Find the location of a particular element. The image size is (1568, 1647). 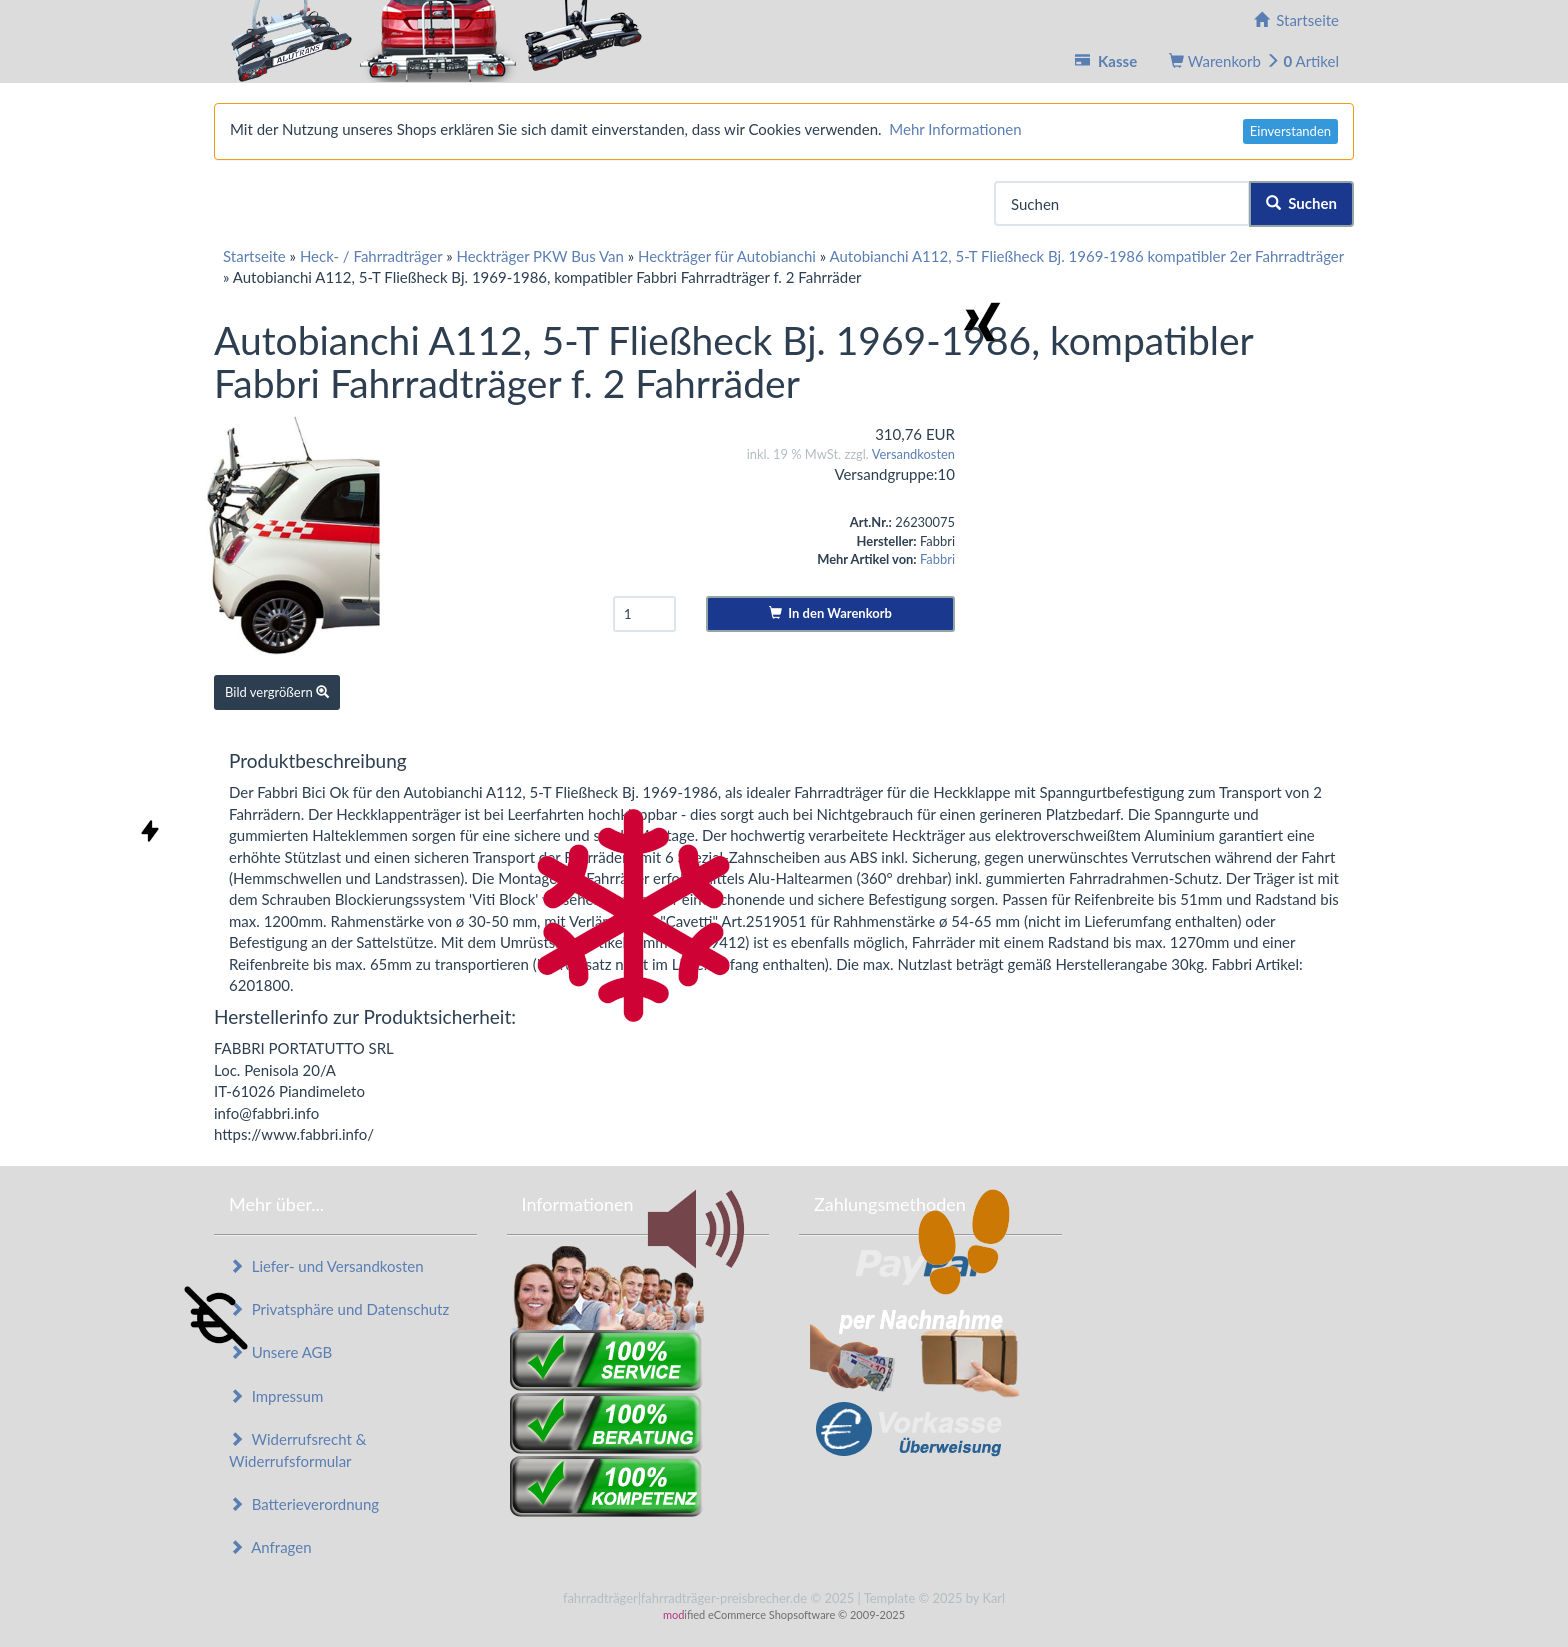

indicates flash or lightning mode is enabled is located at coordinates (150, 831).